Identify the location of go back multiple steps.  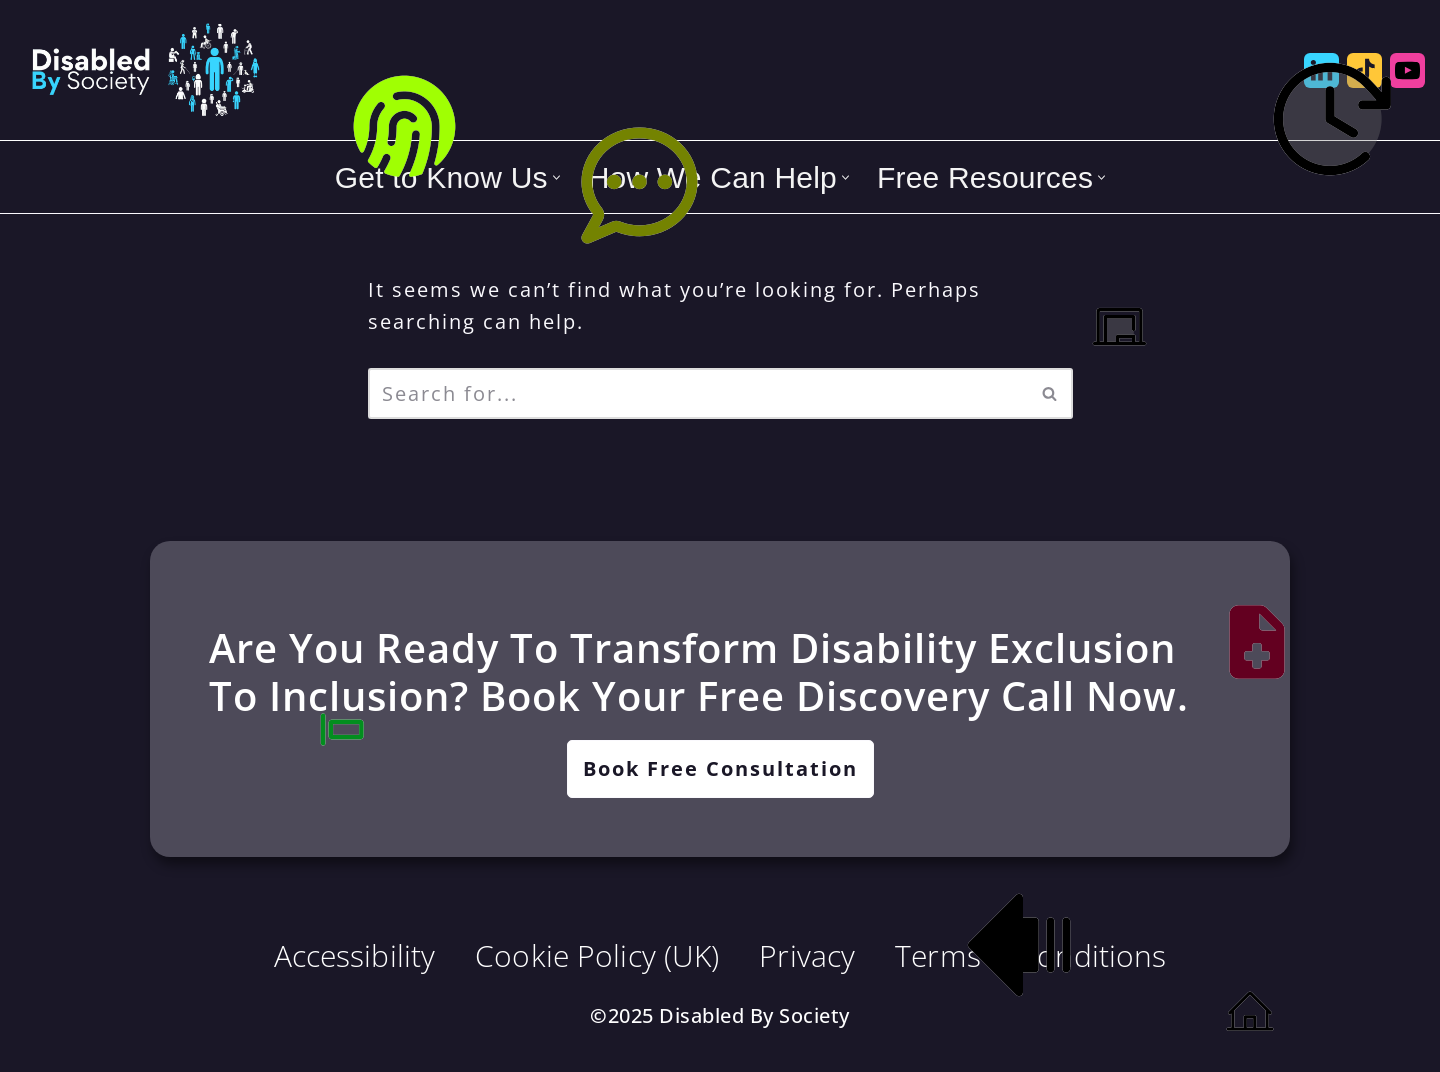
(1023, 945).